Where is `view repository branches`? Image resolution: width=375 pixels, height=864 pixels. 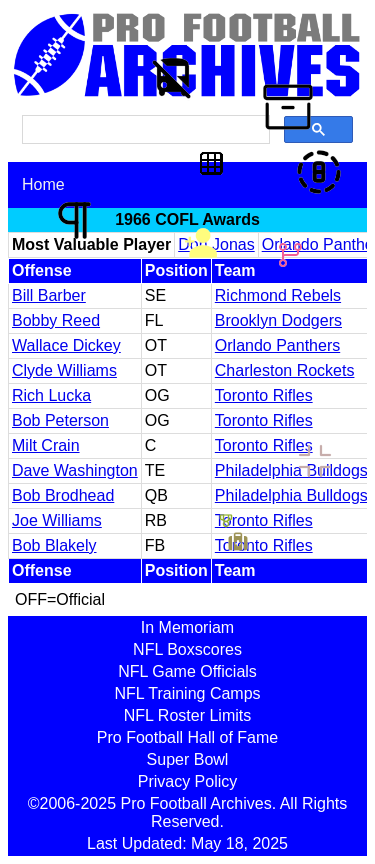 view repository branches is located at coordinates (289, 255).